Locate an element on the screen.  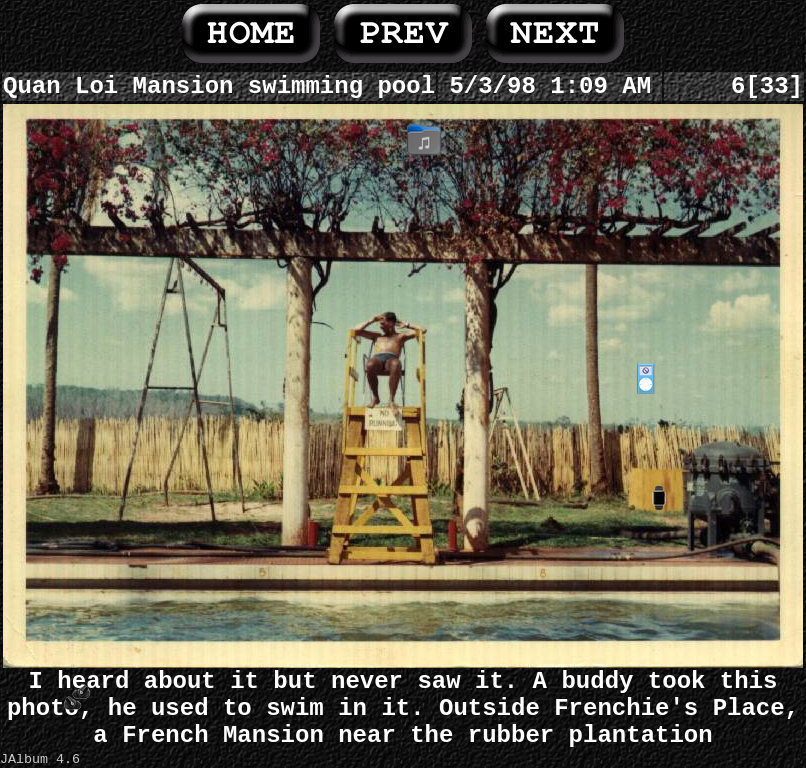
indicates iPod device is unavailable or disconnected is located at coordinates (645, 378).